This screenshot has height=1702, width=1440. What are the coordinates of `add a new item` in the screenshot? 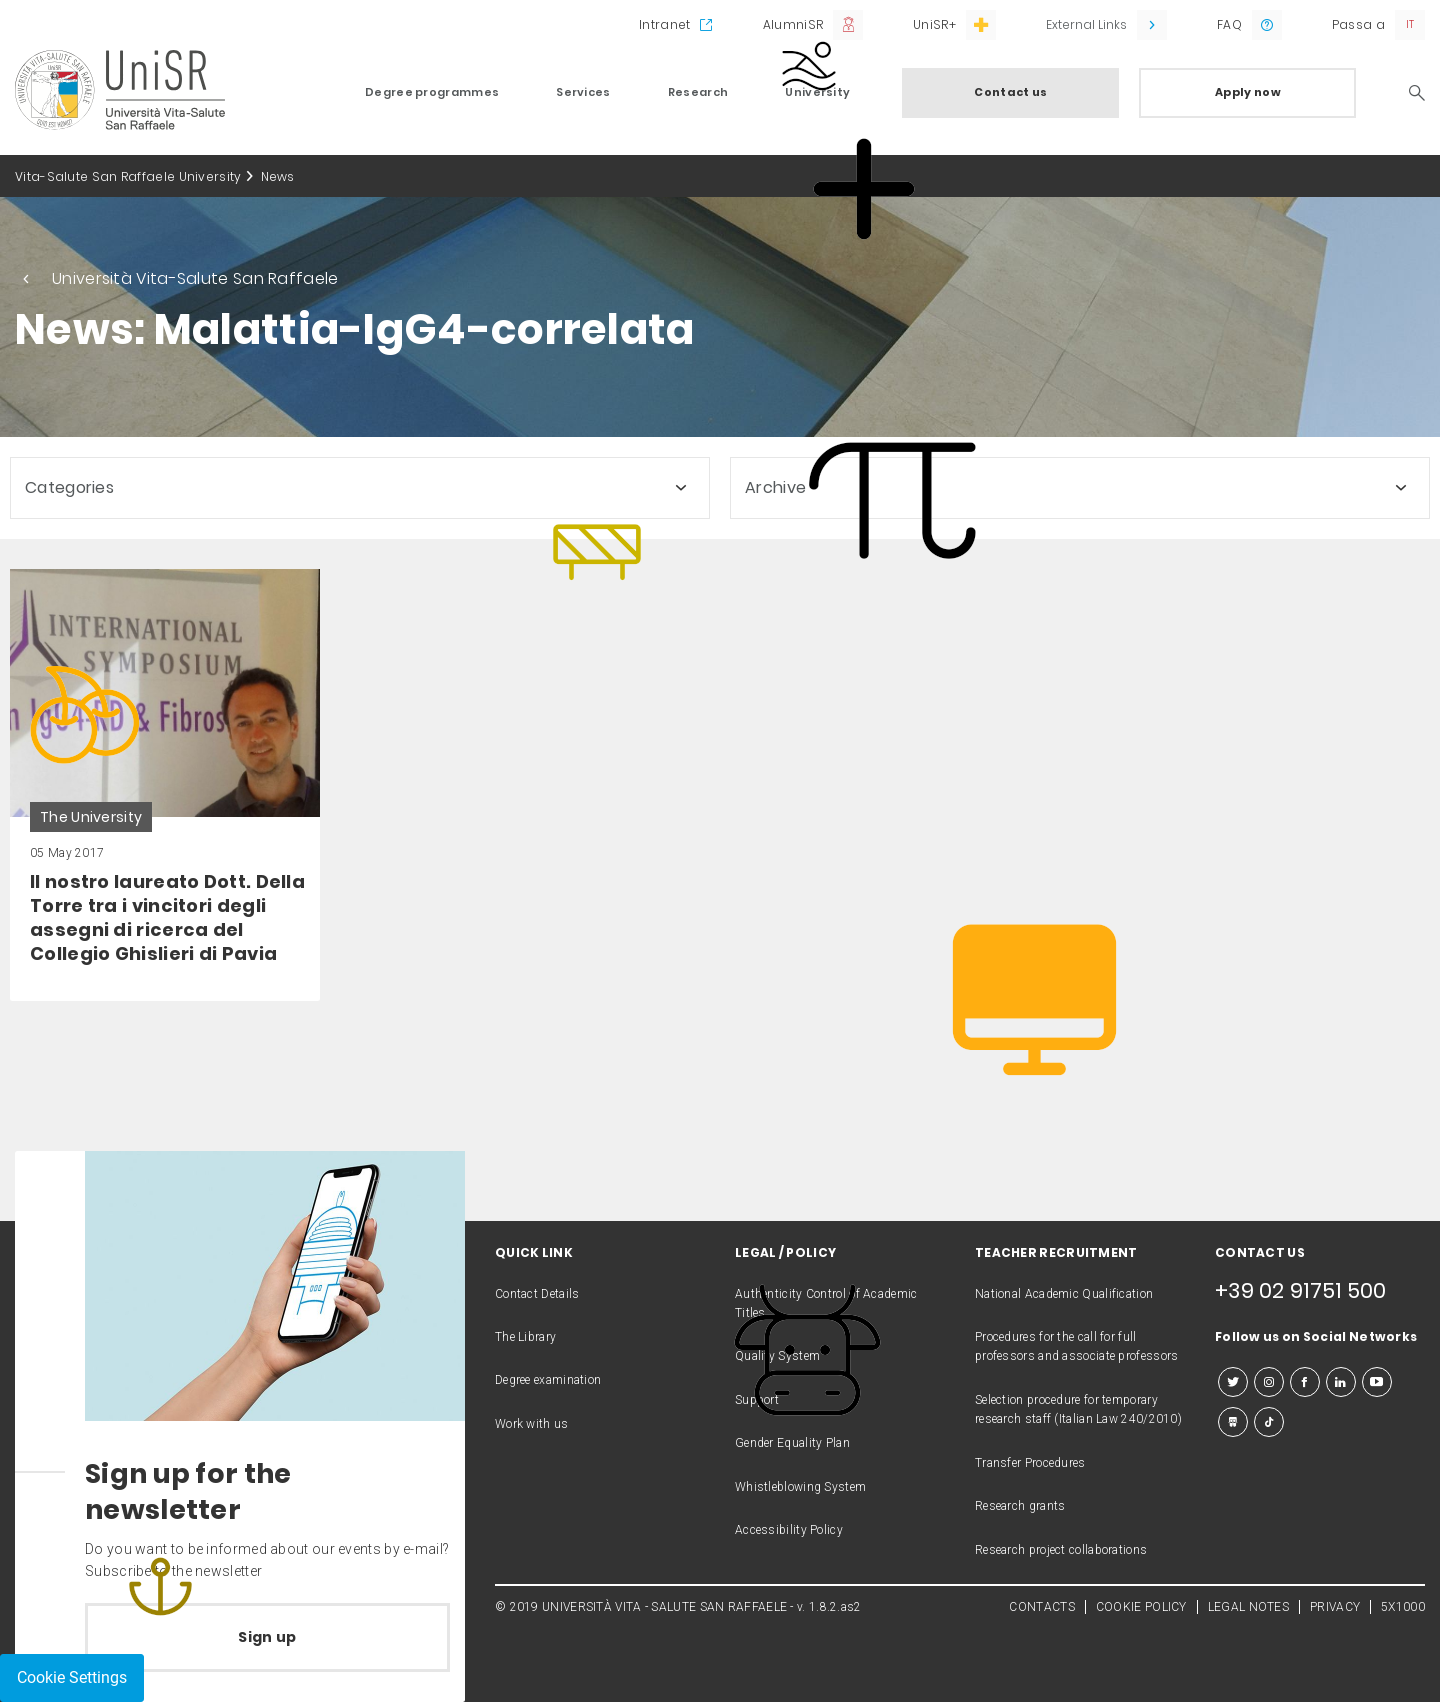 It's located at (864, 189).